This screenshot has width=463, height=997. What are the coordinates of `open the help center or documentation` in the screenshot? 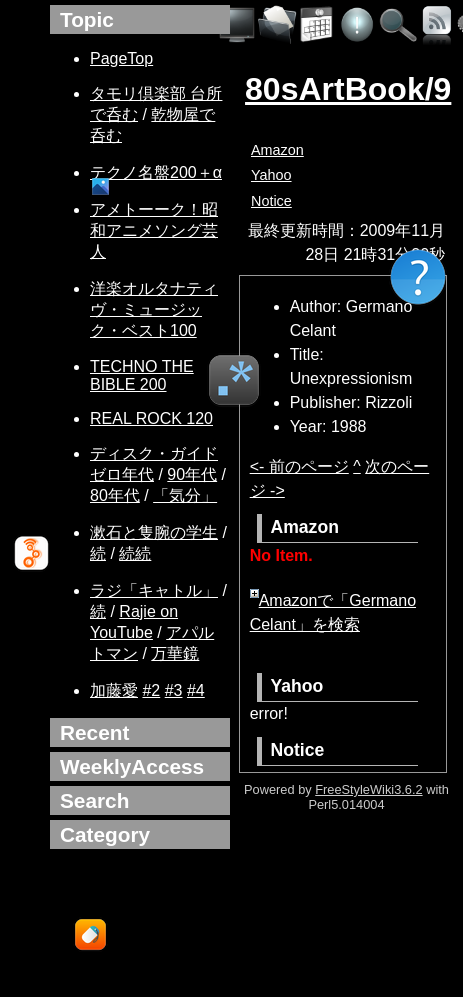 It's located at (418, 277).